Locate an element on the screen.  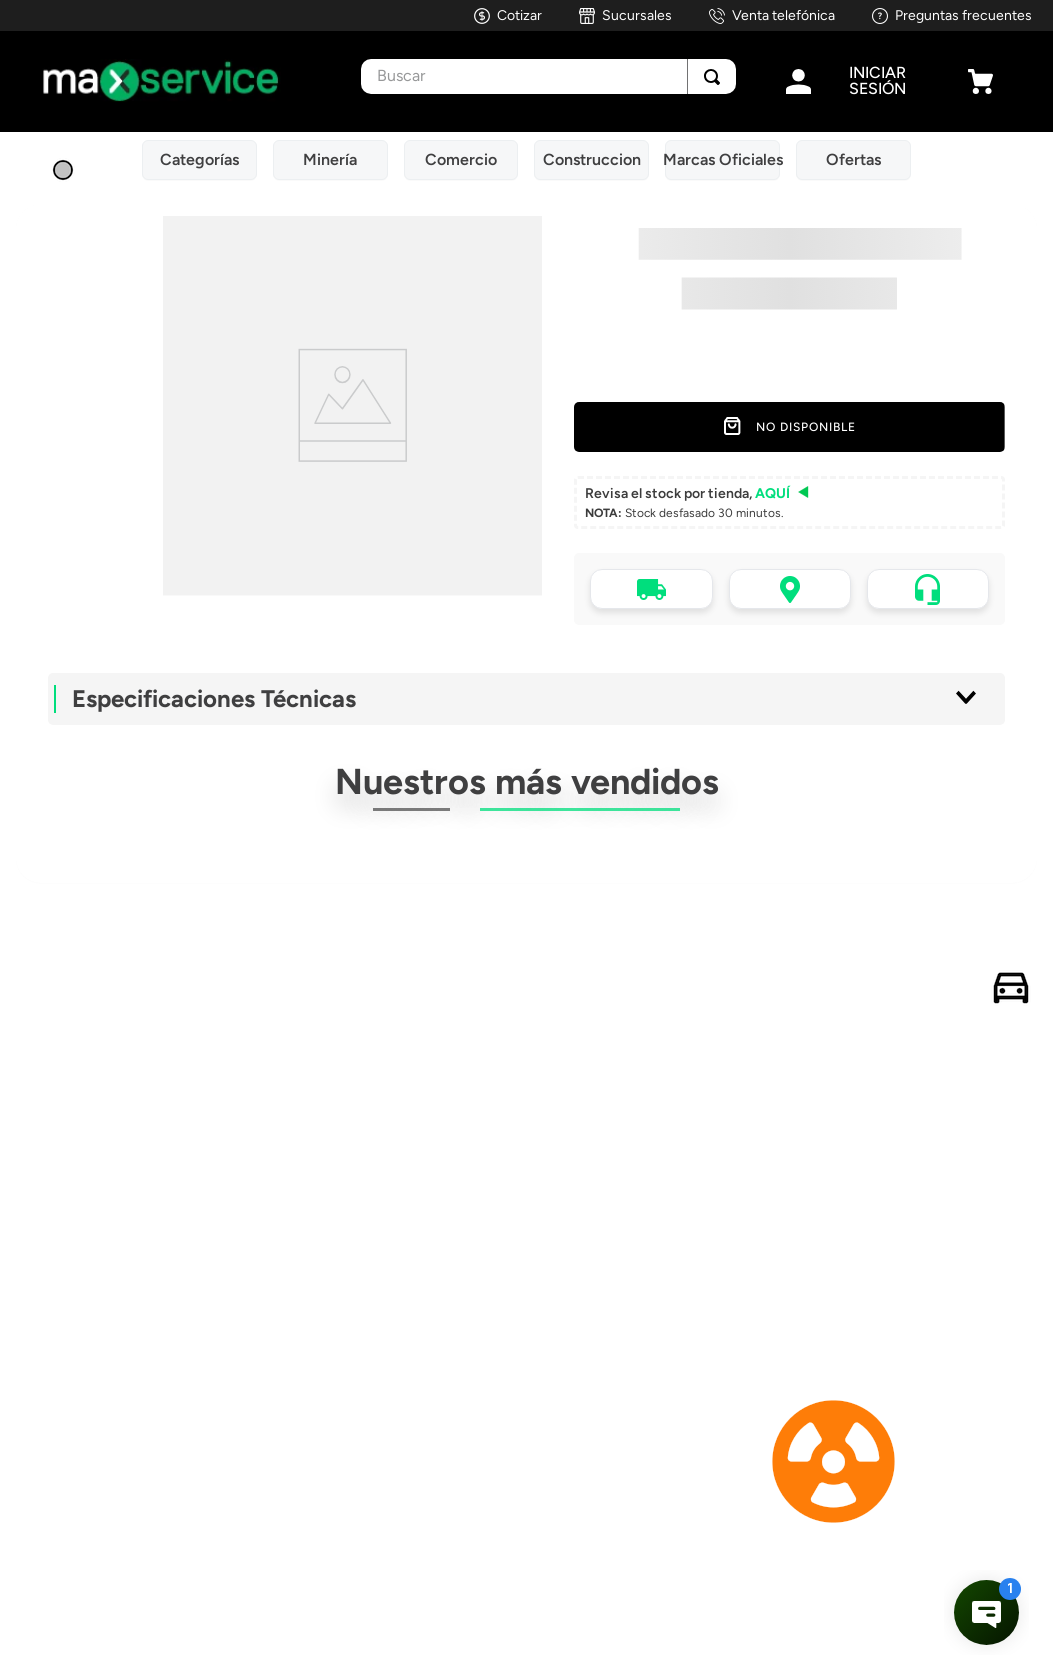
get driving directions is located at coordinates (1011, 986).